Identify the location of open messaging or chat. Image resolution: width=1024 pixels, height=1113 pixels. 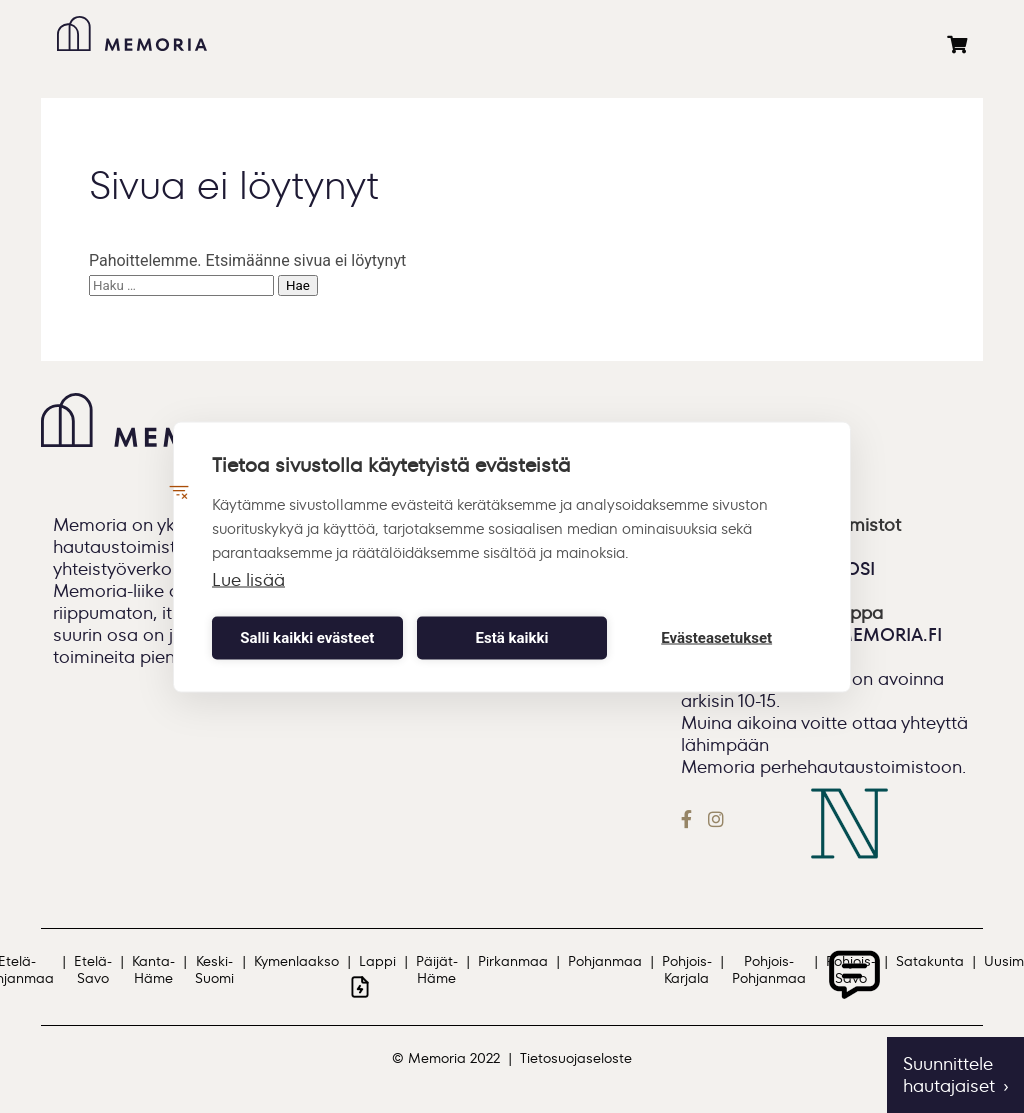
(854, 973).